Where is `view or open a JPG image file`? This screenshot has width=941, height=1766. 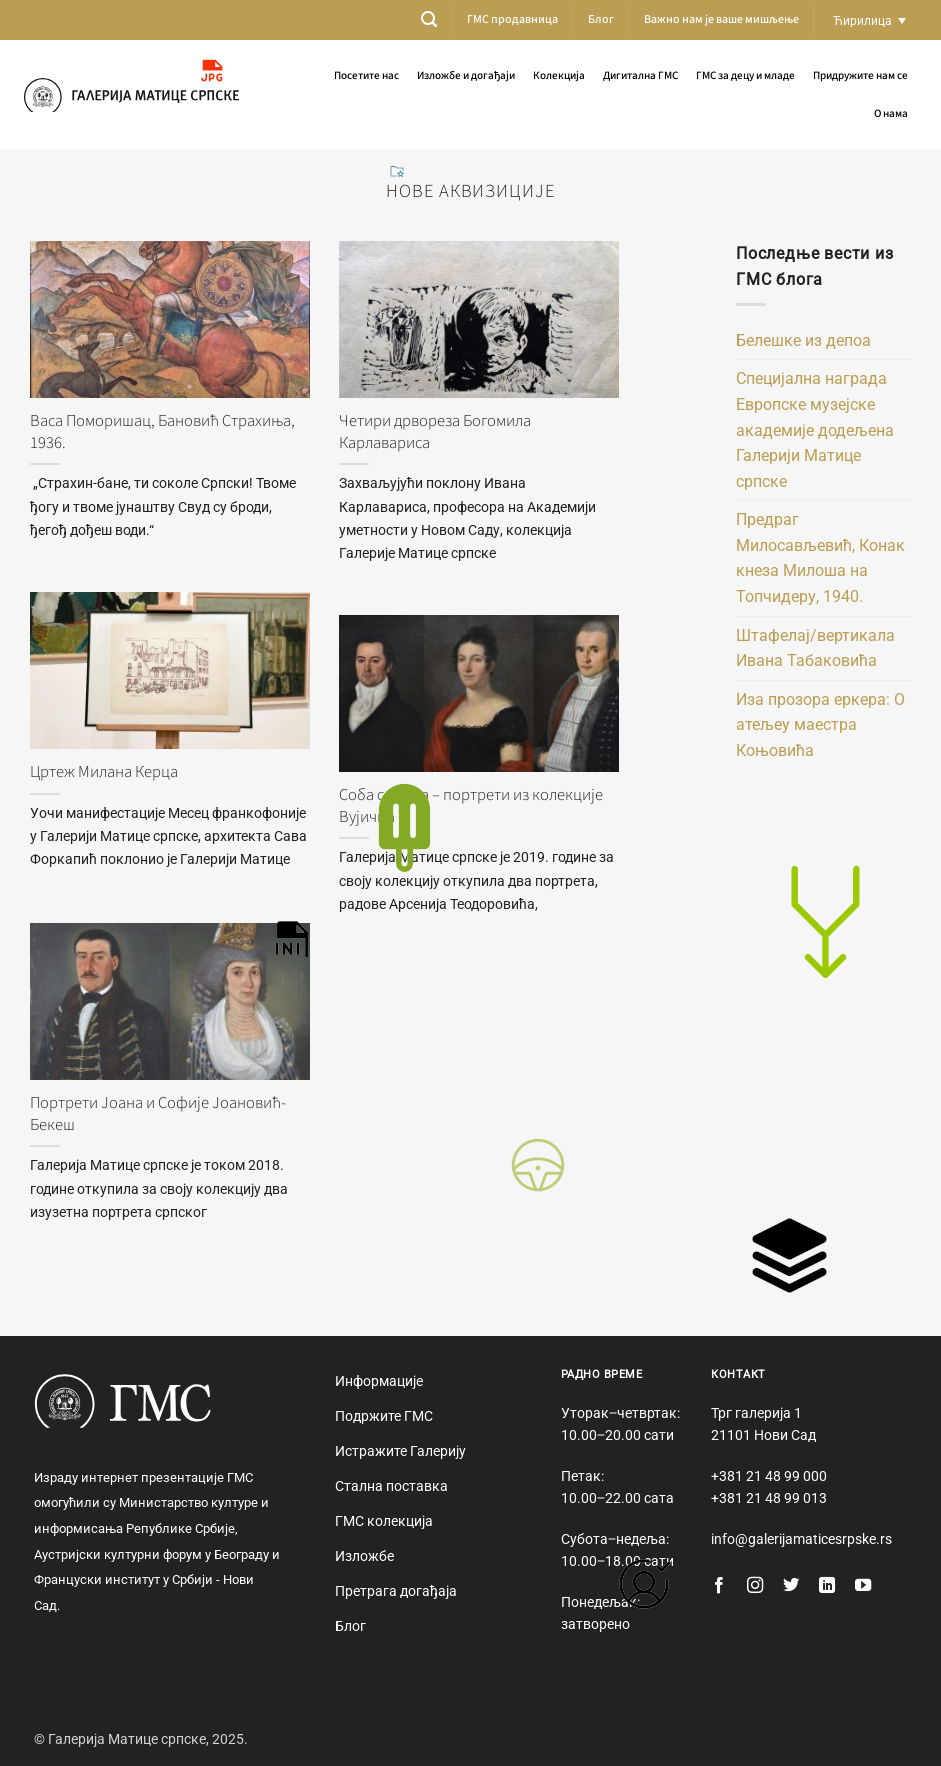 view or open a JPG image file is located at coordinates (212, 71).